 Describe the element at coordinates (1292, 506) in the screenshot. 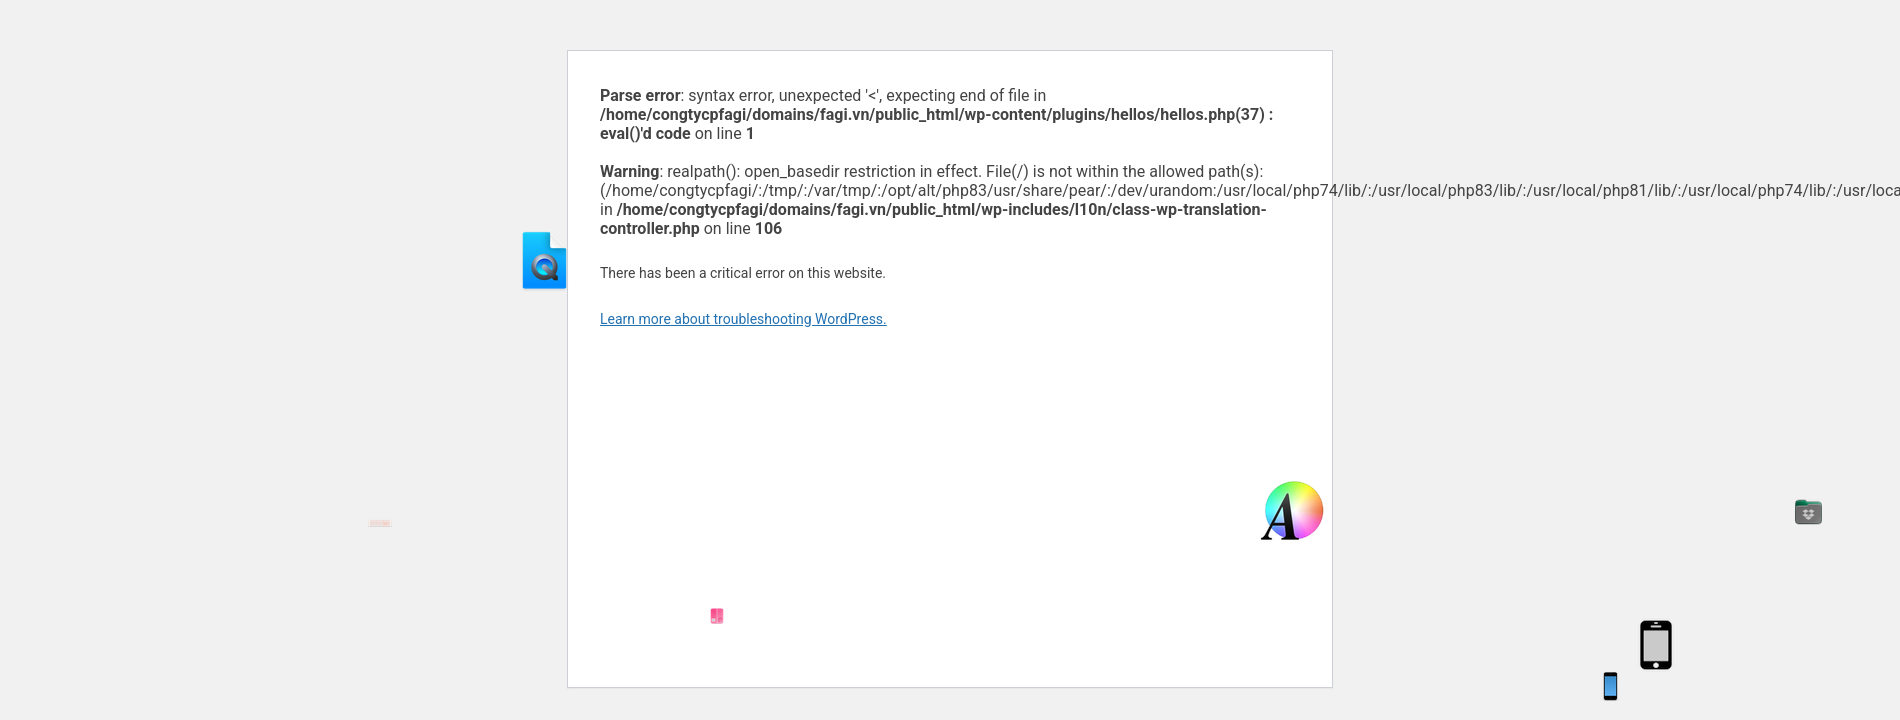

I see `customize font and color settings` at that location.